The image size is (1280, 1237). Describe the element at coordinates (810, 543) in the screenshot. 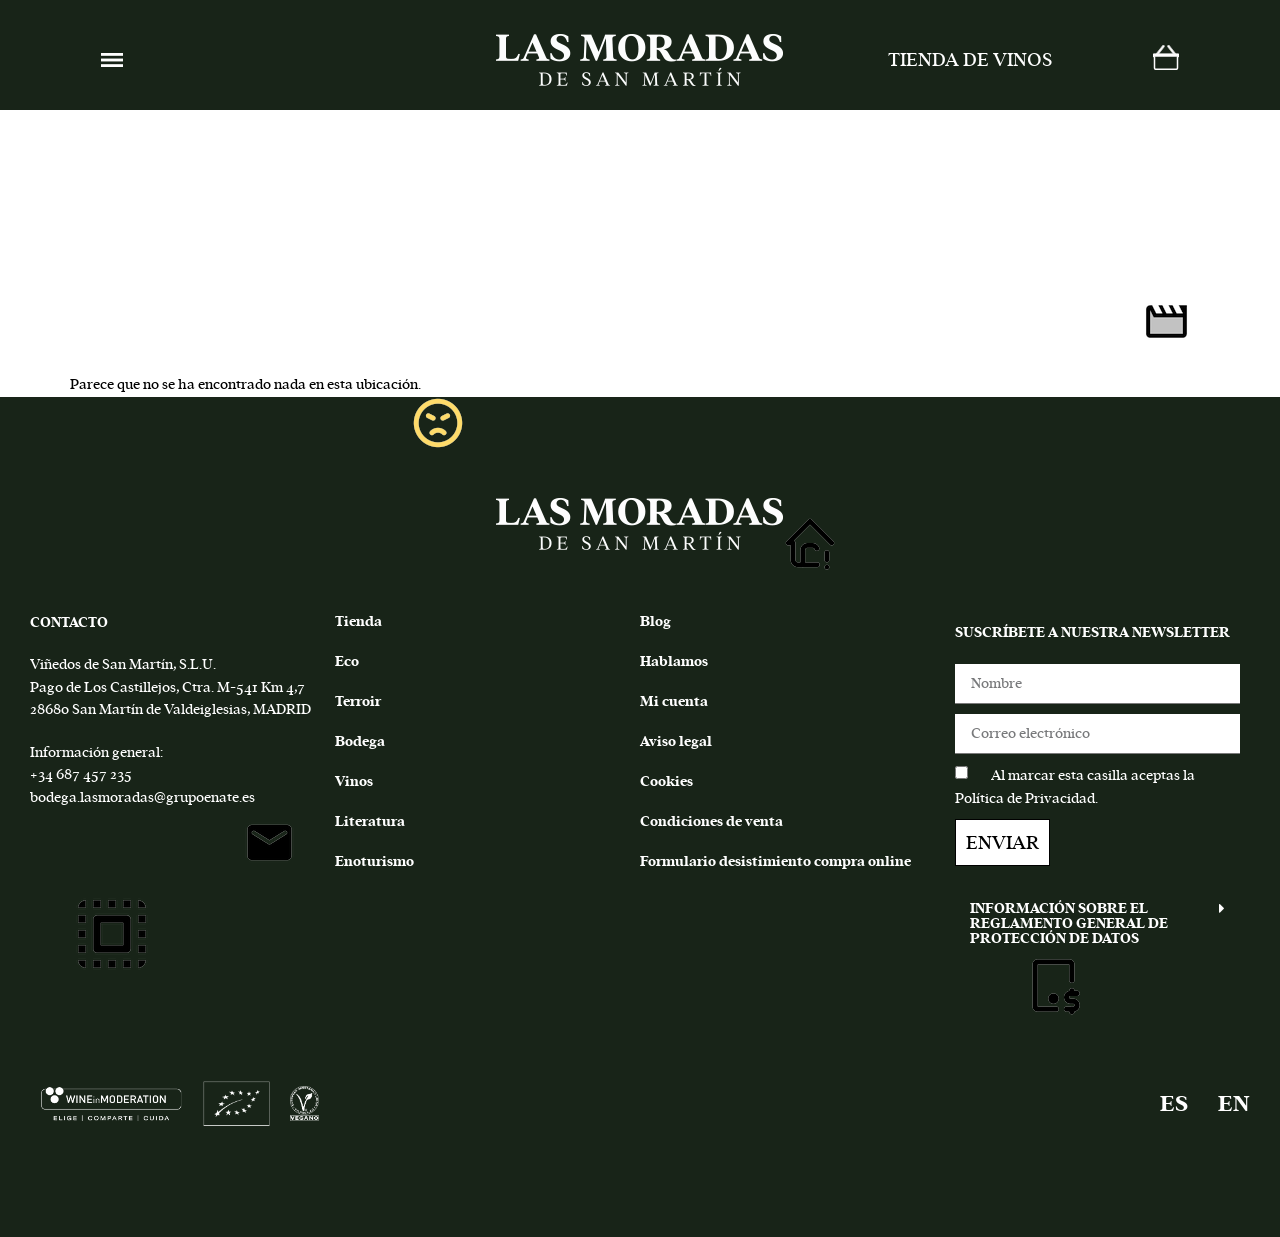

I see `home alert or warning notification` at that location.